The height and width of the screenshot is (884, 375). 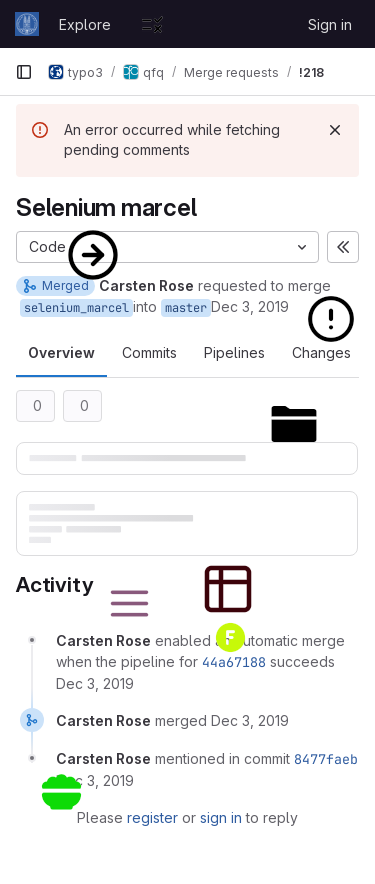 I want to click on open folder to view files, so click(x=294, y=424).